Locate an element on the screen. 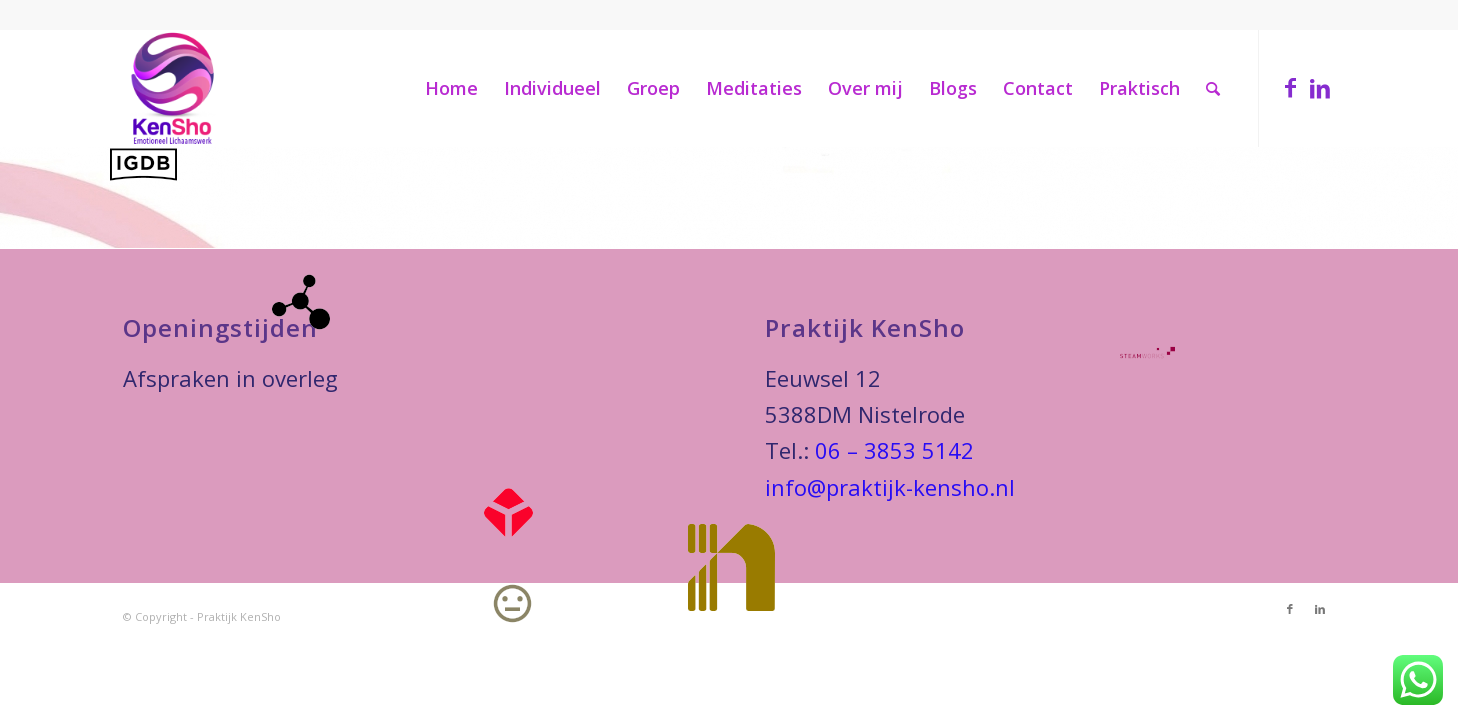 The width and height of the screenshot is (1458, 720). blockchain.com logo is located at coordinates (508, 512).